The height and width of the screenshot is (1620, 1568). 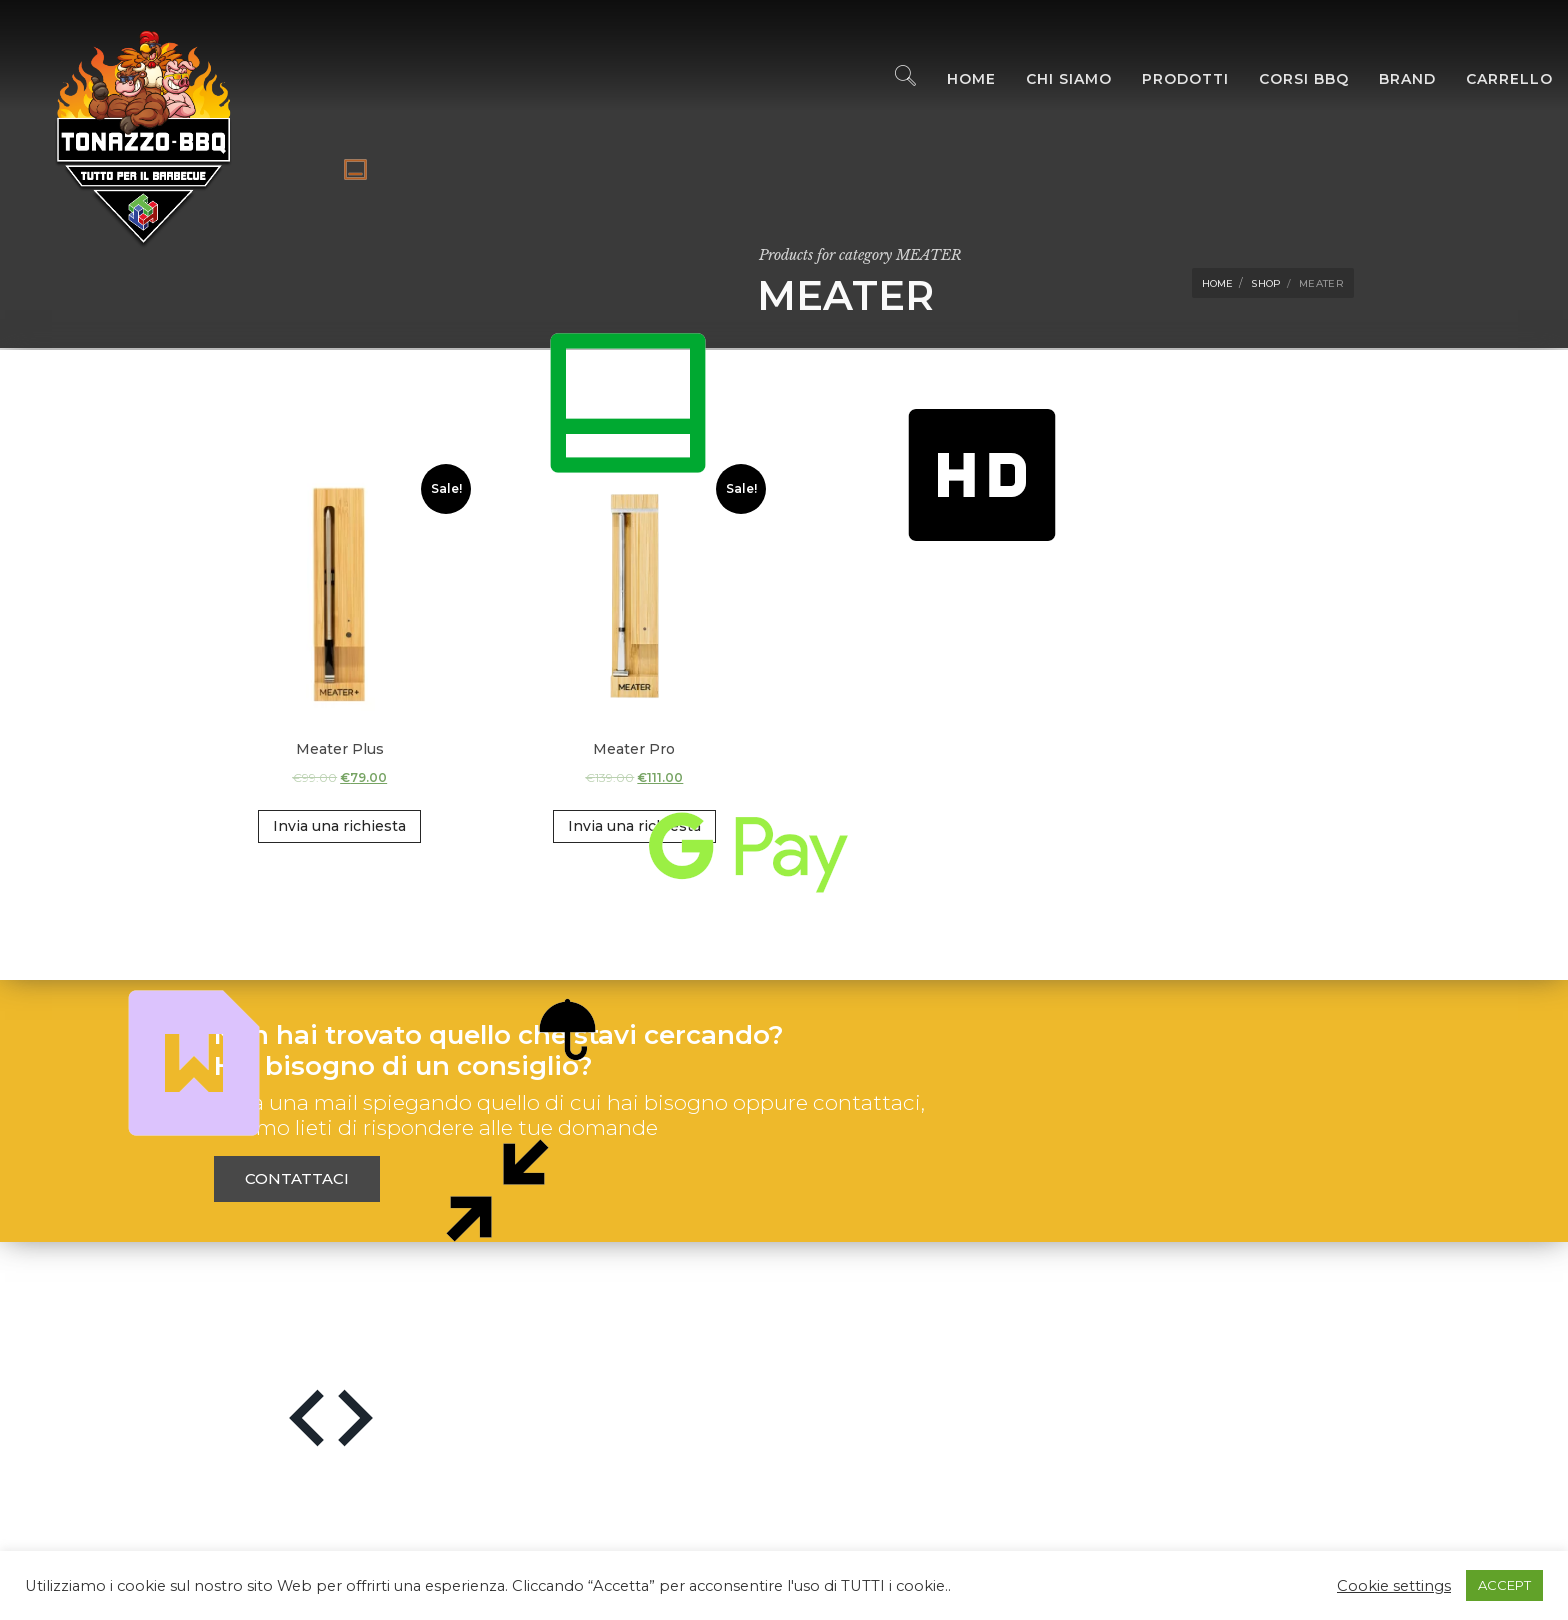 What do you see at coordinates (331, 1418) in the screenshot?
I see `expand content horizontally` at bounding box center [331, 1418].